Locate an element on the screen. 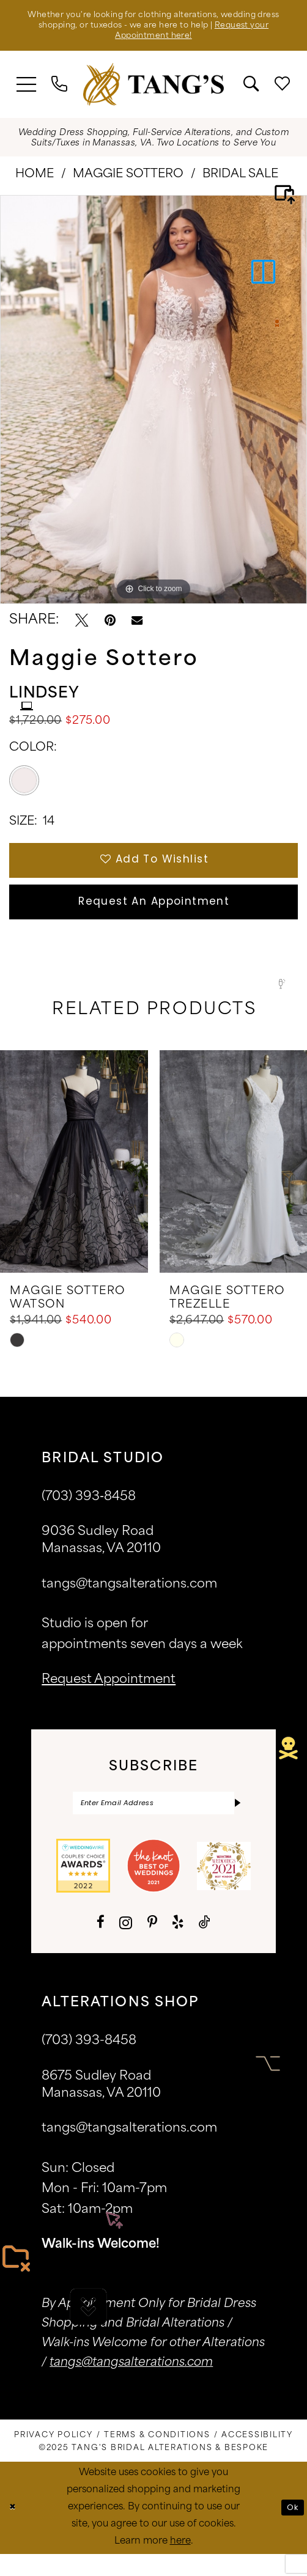 This screenshot has height=2576, width=307. keyboard option/alt key symbol is located at coordinates (268, 2063).